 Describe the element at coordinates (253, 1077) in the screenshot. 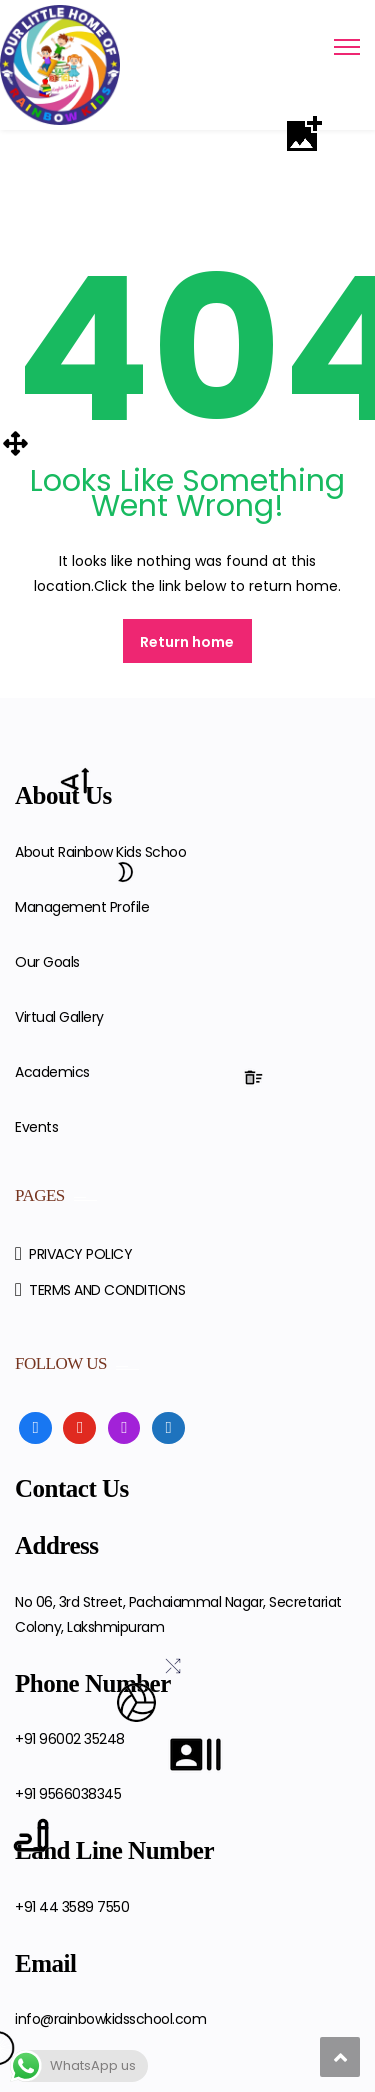

I see `bulk delete selected items` at that location.